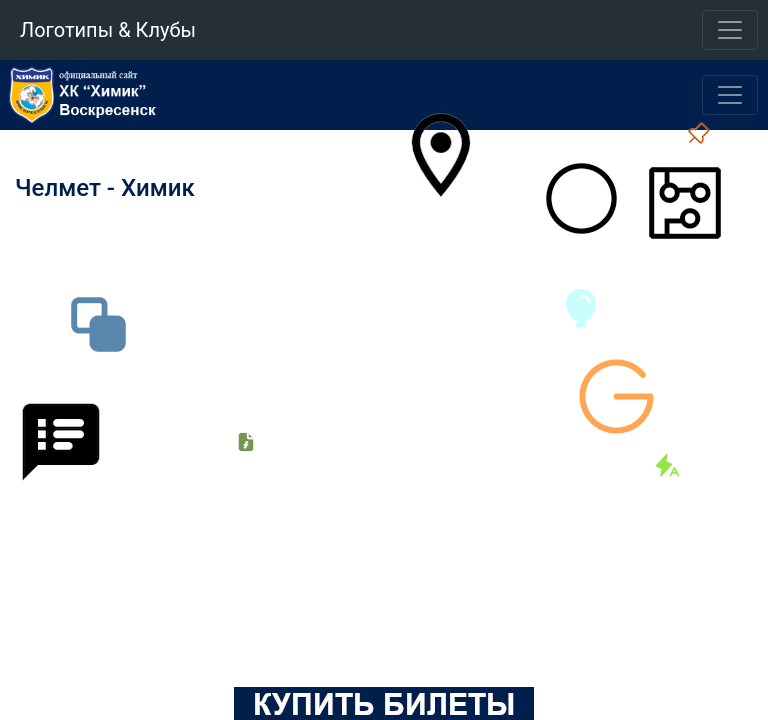 The image size is (768, 720). What do you see at coordinates (581, 198) in the screenshot?
I see `unselected radio button option` at bounding box center [581, 198].